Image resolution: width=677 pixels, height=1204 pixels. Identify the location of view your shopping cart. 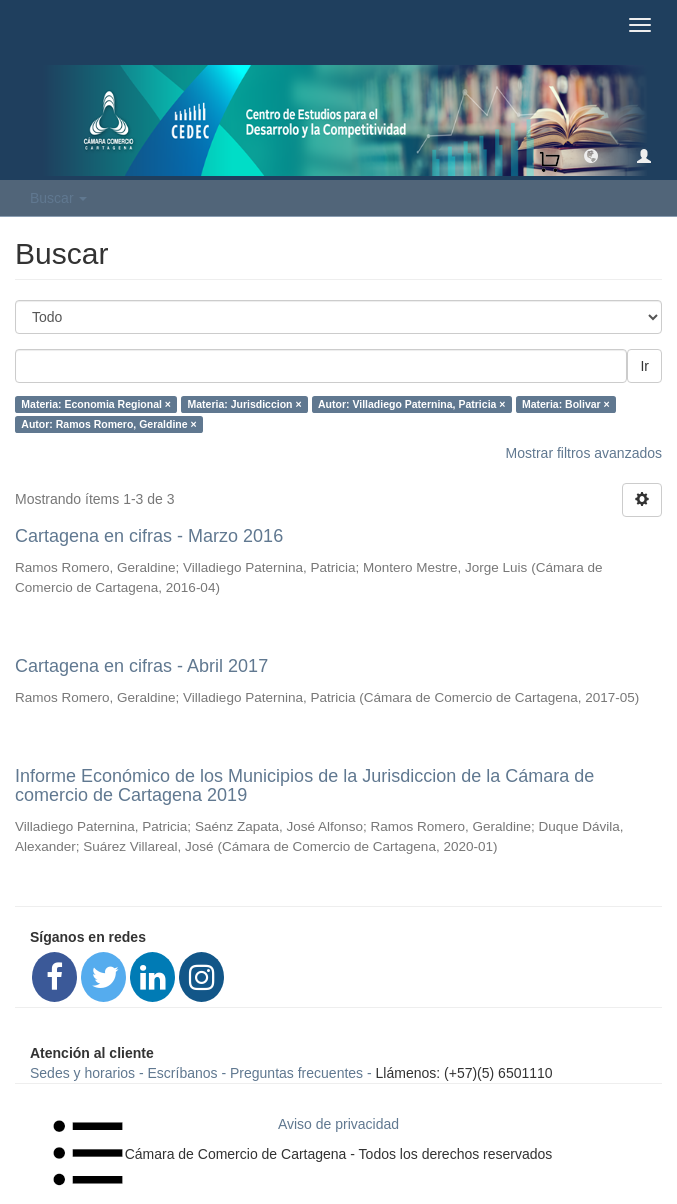
(549, 161).